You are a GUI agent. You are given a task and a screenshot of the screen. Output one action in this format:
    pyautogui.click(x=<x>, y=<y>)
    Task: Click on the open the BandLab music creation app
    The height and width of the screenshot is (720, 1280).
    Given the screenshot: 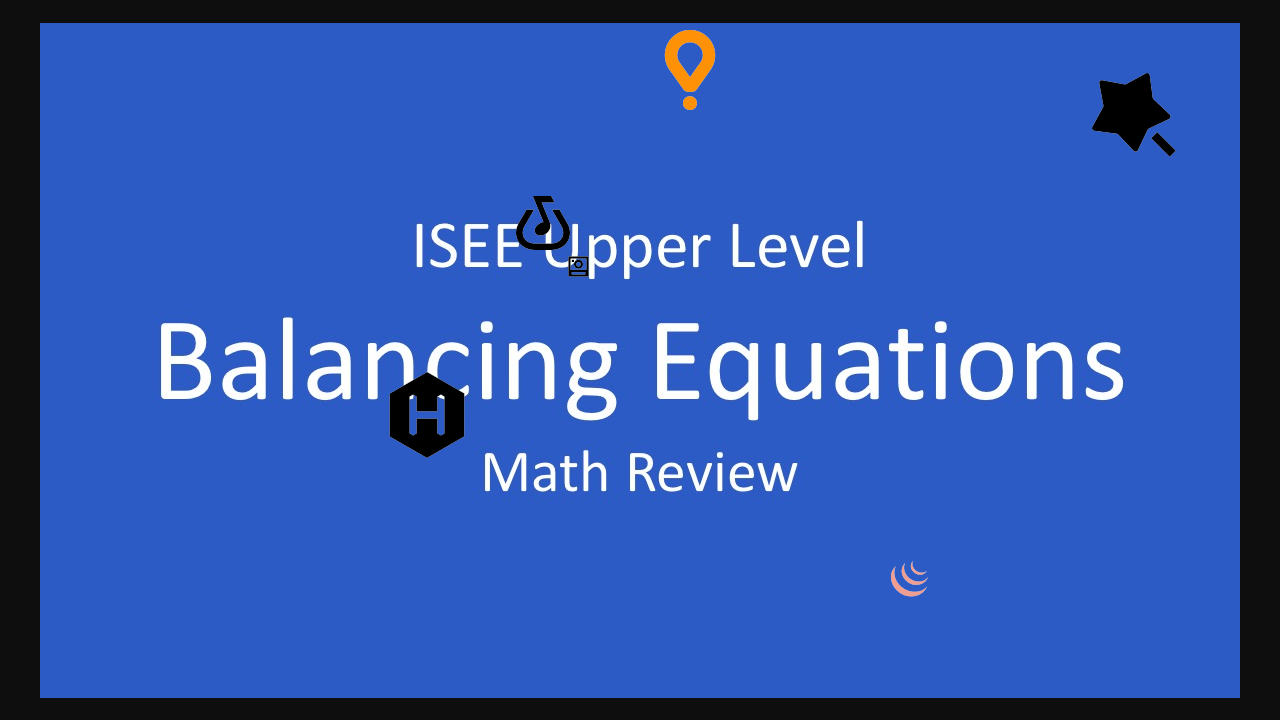 What is the action you would take?
    pyautogui.click(x=543, y=223)
    